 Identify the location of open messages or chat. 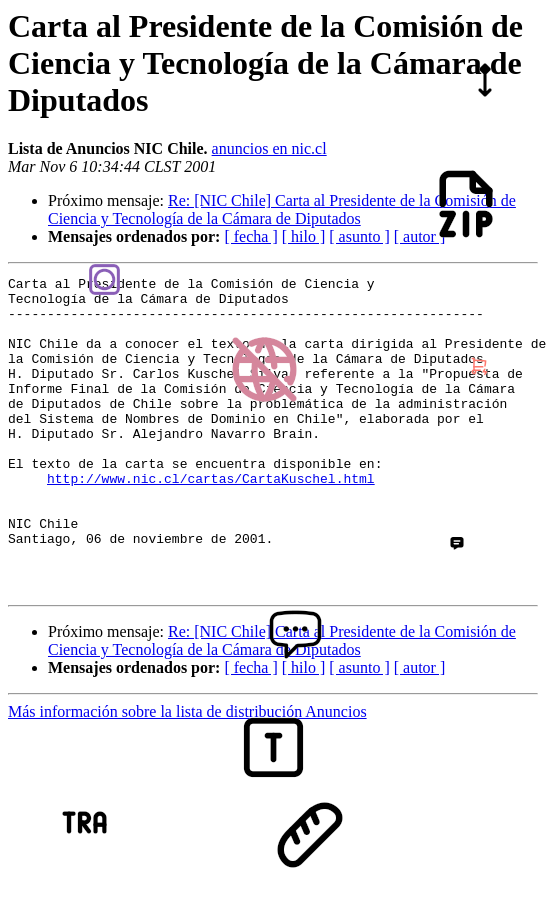
(457, 543).